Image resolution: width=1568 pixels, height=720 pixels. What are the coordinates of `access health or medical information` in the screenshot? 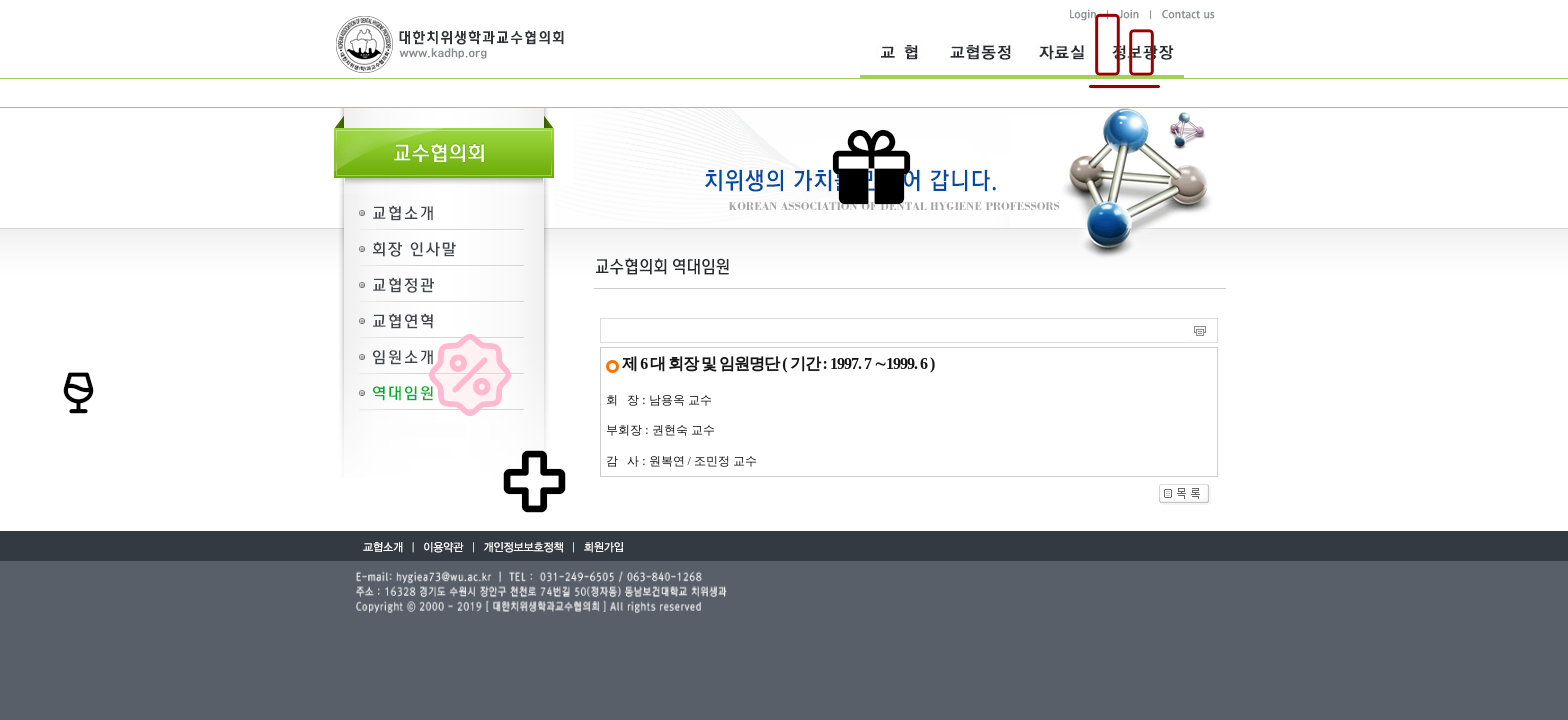 It's located at (534, 481).